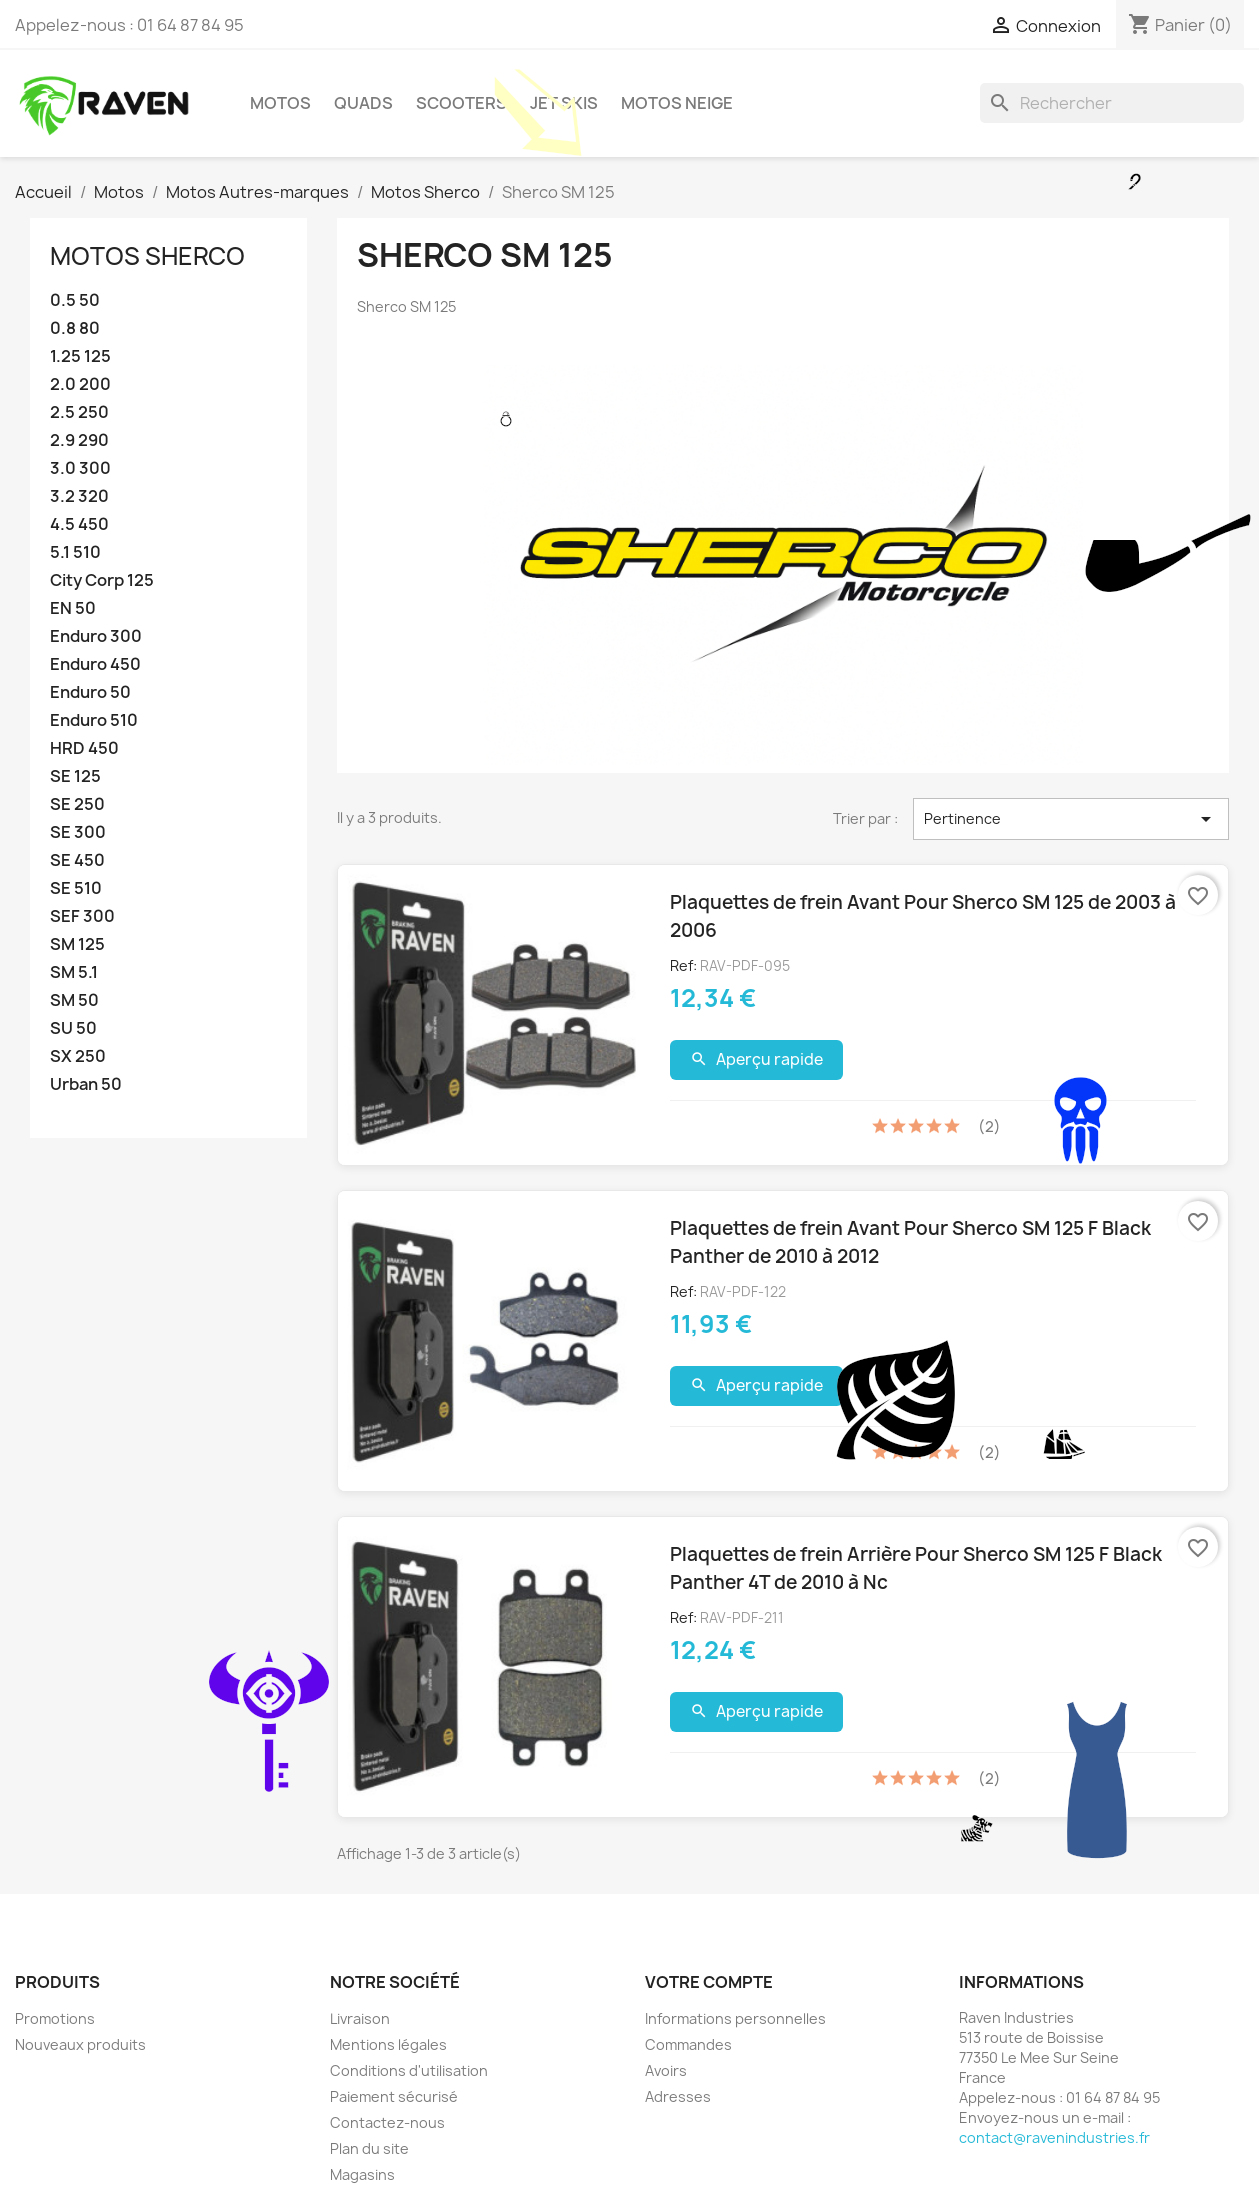 The image size is (1259, 2201). What do you see at coordinates (506, 419) in the screenshot?
I see `access global or worldwide settings` at bounding box center [506, 419].